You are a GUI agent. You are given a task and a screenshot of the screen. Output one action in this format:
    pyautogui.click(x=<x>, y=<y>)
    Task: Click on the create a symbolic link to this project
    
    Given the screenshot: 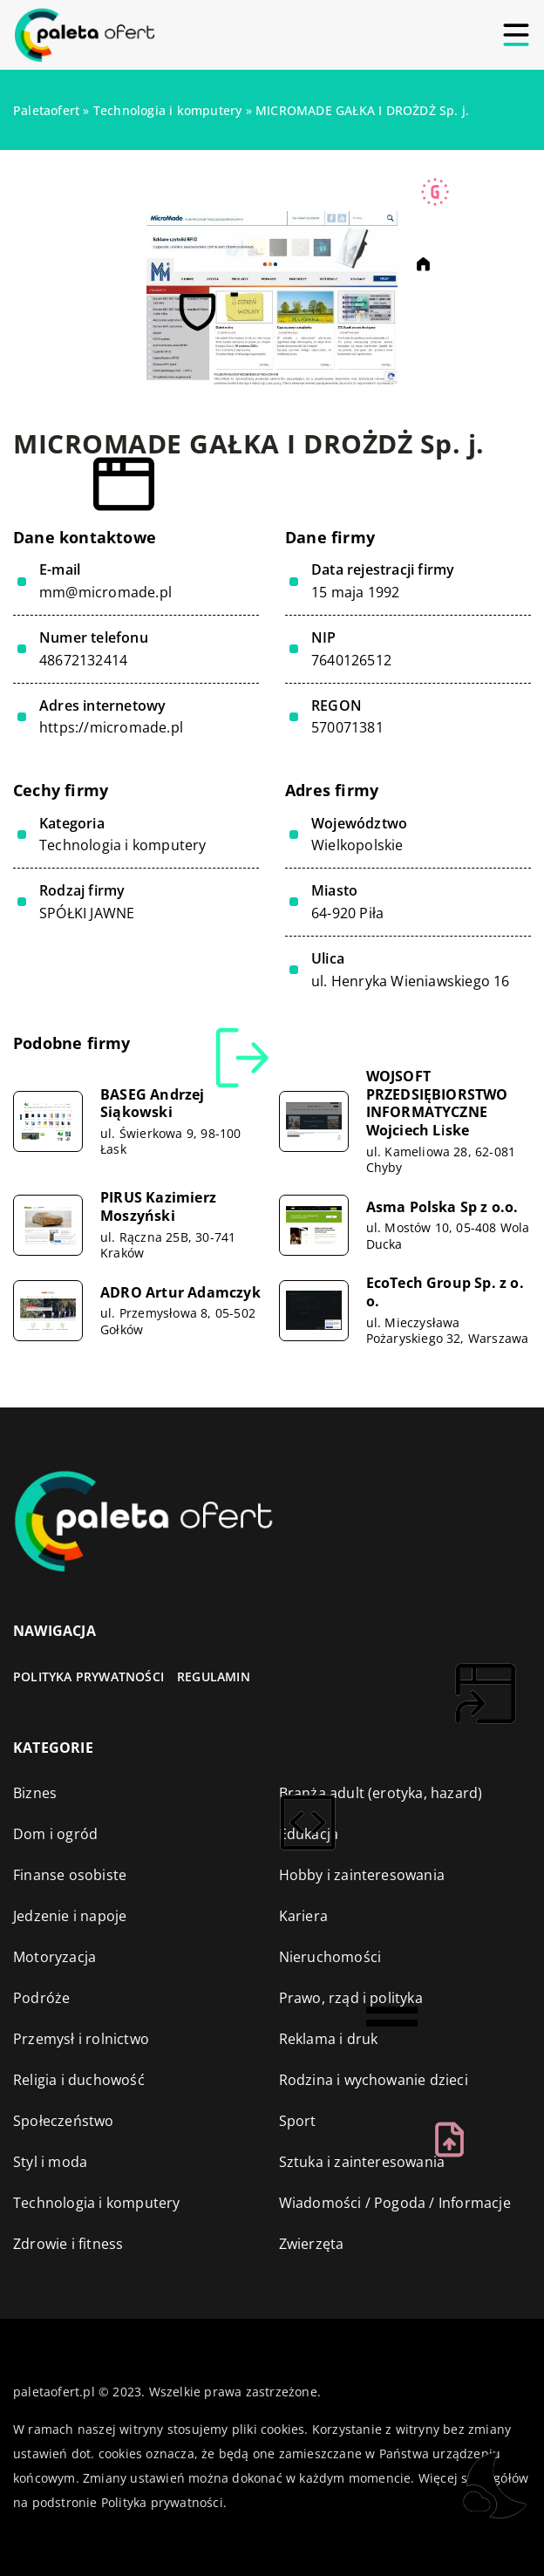 What is the action you would take?
    pyautogui.click(x=486, y=1693)
    